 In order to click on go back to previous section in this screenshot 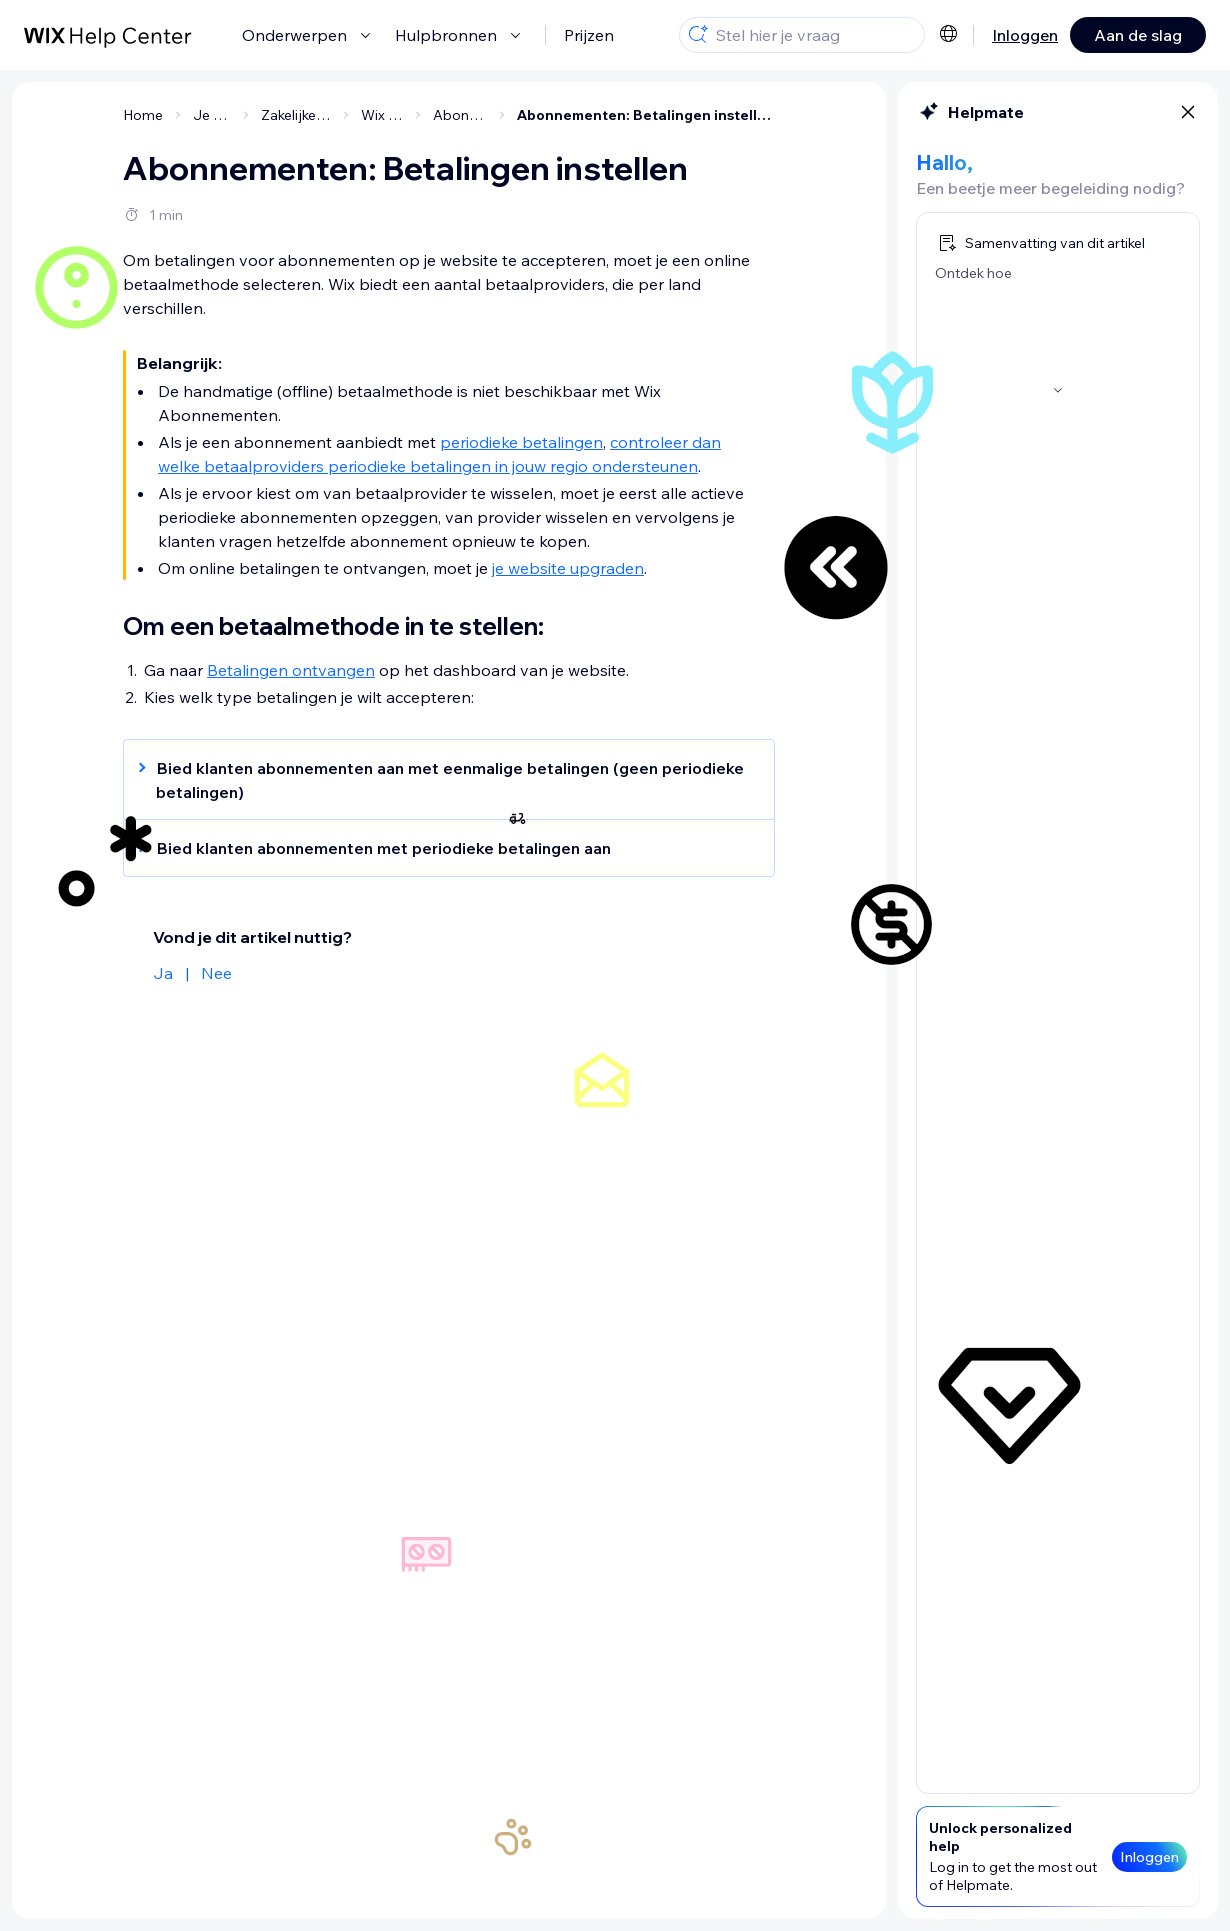, I will do `click(836, 567)`.